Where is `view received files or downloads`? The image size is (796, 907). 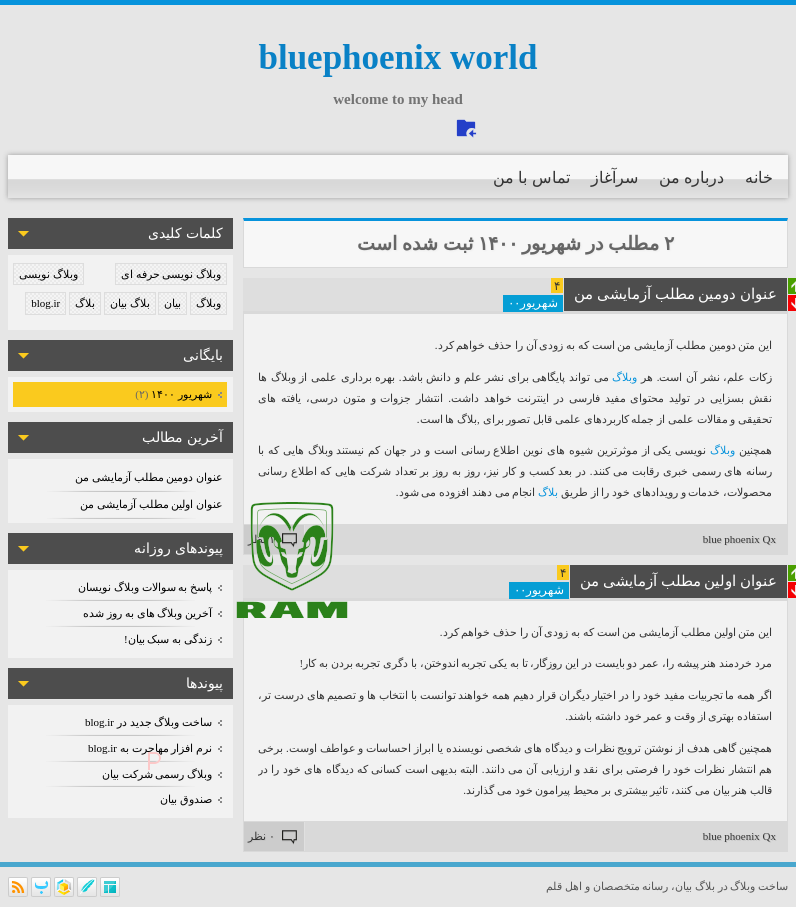 view received files or downloads is located at coordinates (466, 128).